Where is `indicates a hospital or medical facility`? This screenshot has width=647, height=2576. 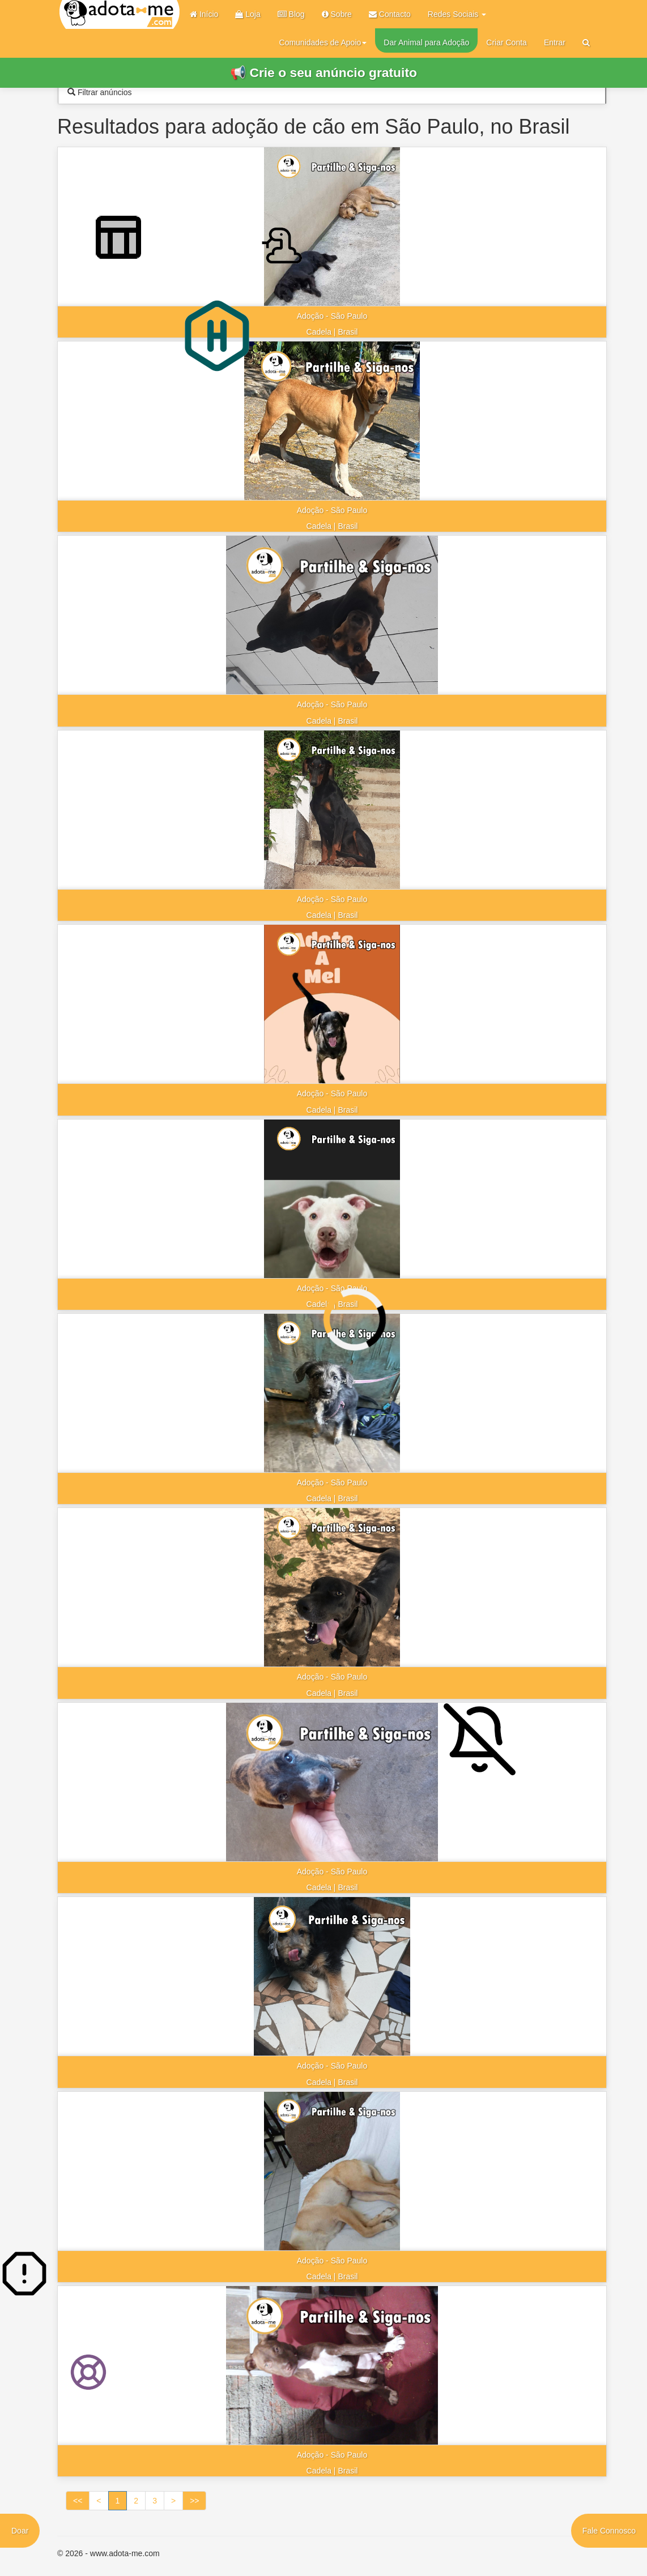 indicates a hospital or medical facility is located at coordinates (217, 336).